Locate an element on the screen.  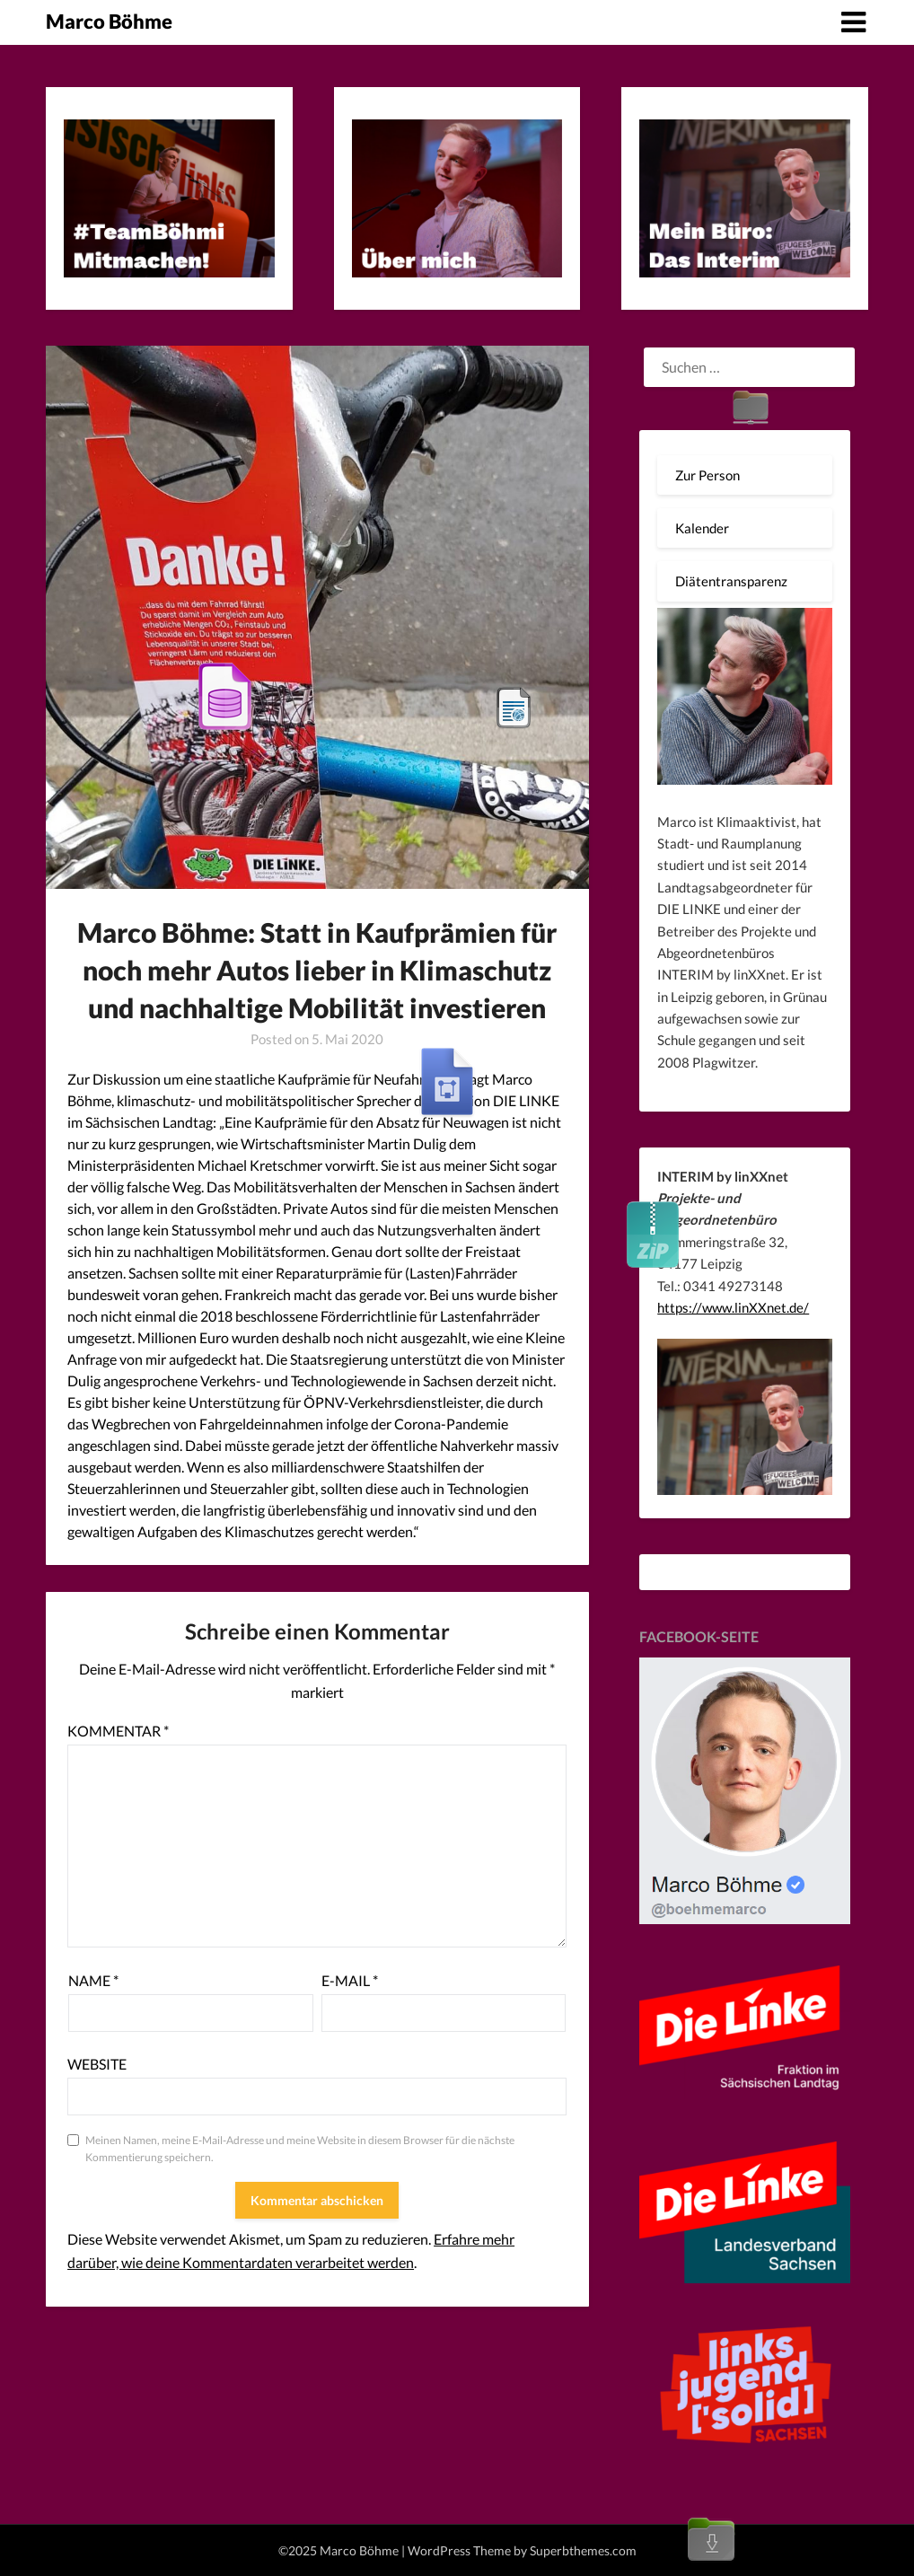
open a compressed zip archive is located at coordinates (653, 1235).